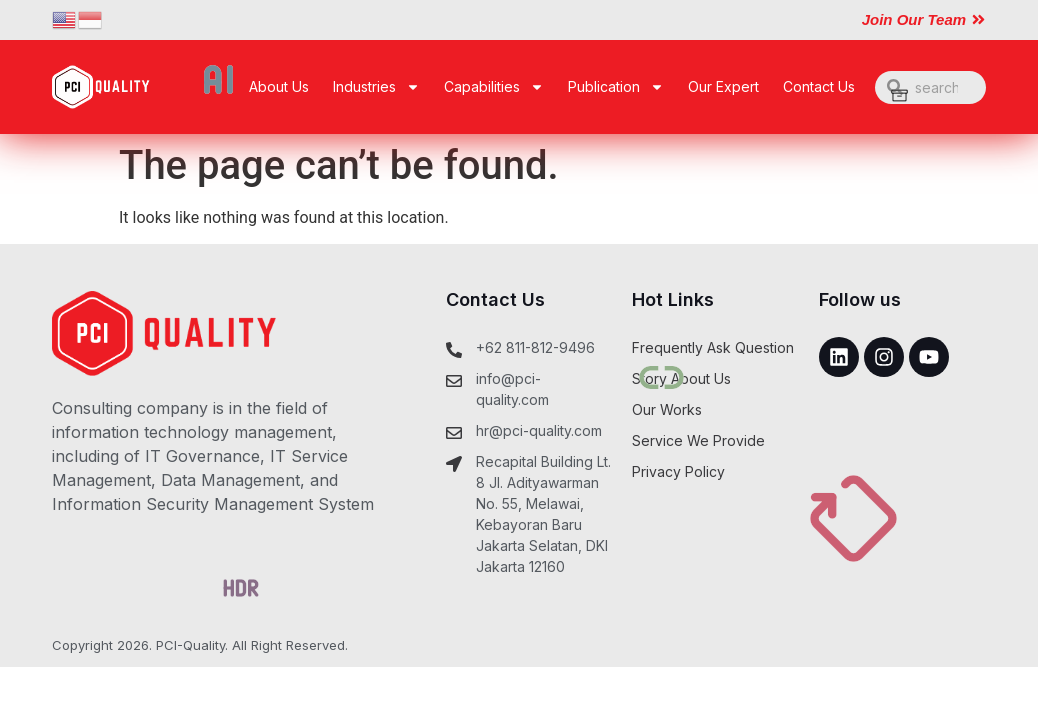 The width and height of the screenshot is (1038, 720). Describe the element at coordinates (899, 95) in the screenshot. I see `archive this item` at that location.